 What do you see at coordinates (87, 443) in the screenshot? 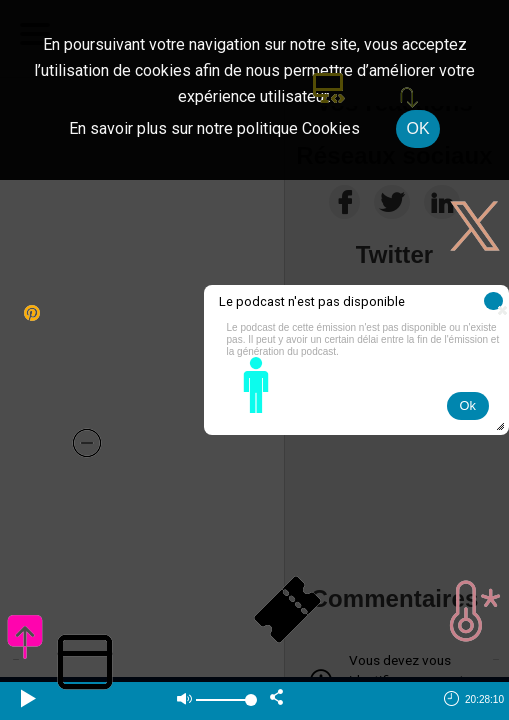
I see `remove an item from a list or cart` at bounding box center [87, 443].